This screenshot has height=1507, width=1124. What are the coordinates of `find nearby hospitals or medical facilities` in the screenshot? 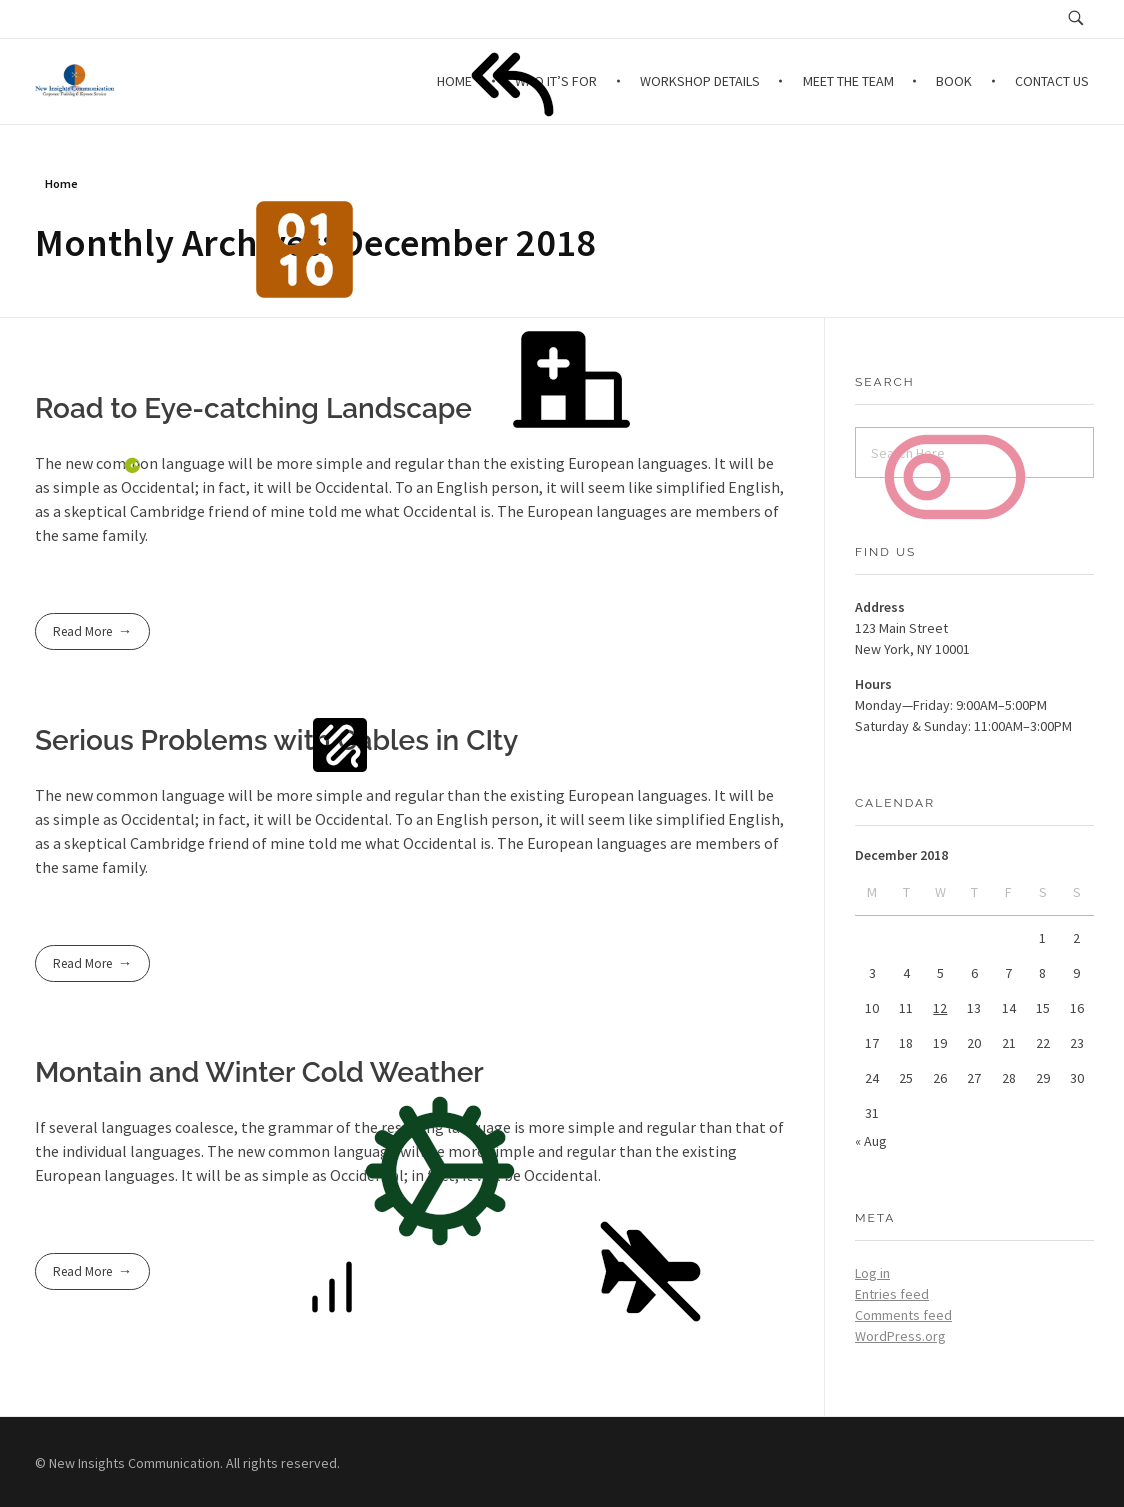 It's located at (565, 379).